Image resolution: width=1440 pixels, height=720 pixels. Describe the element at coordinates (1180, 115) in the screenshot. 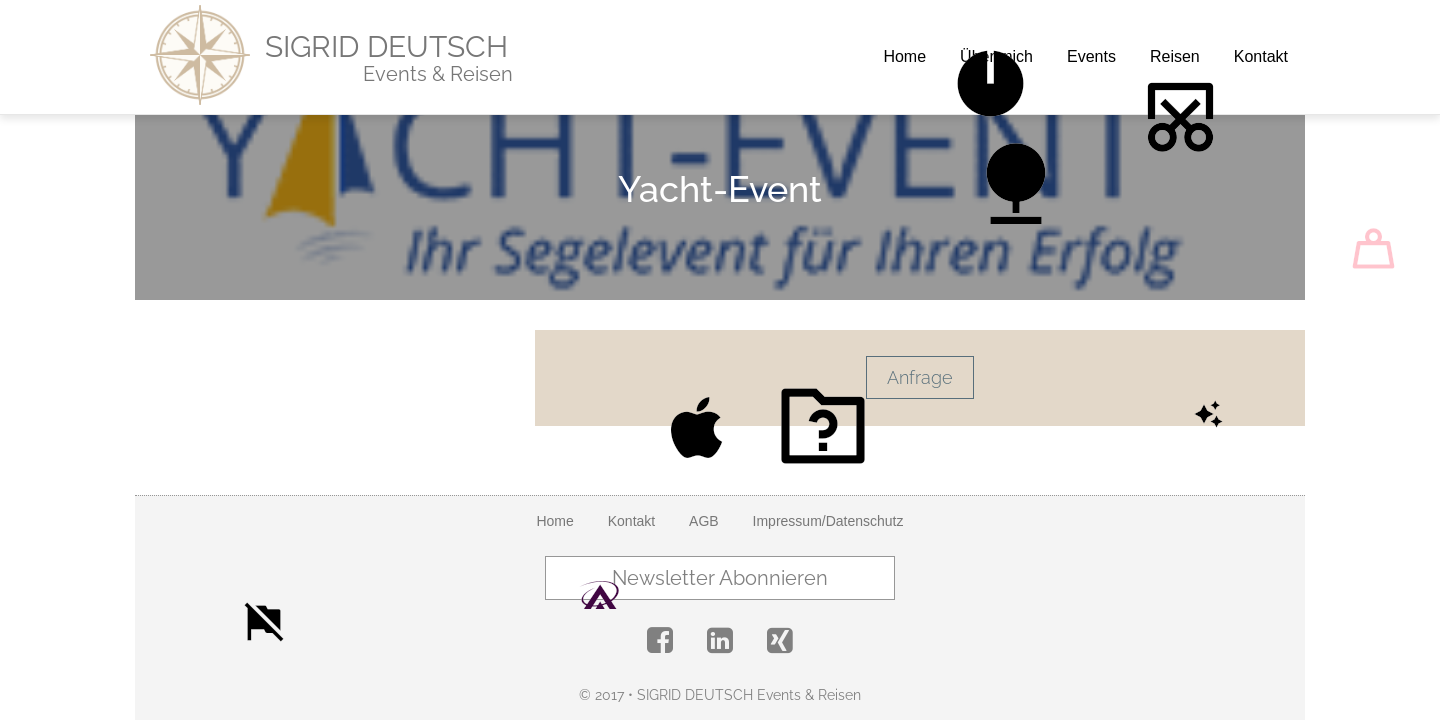

I see `capture a screenshot` at that location.